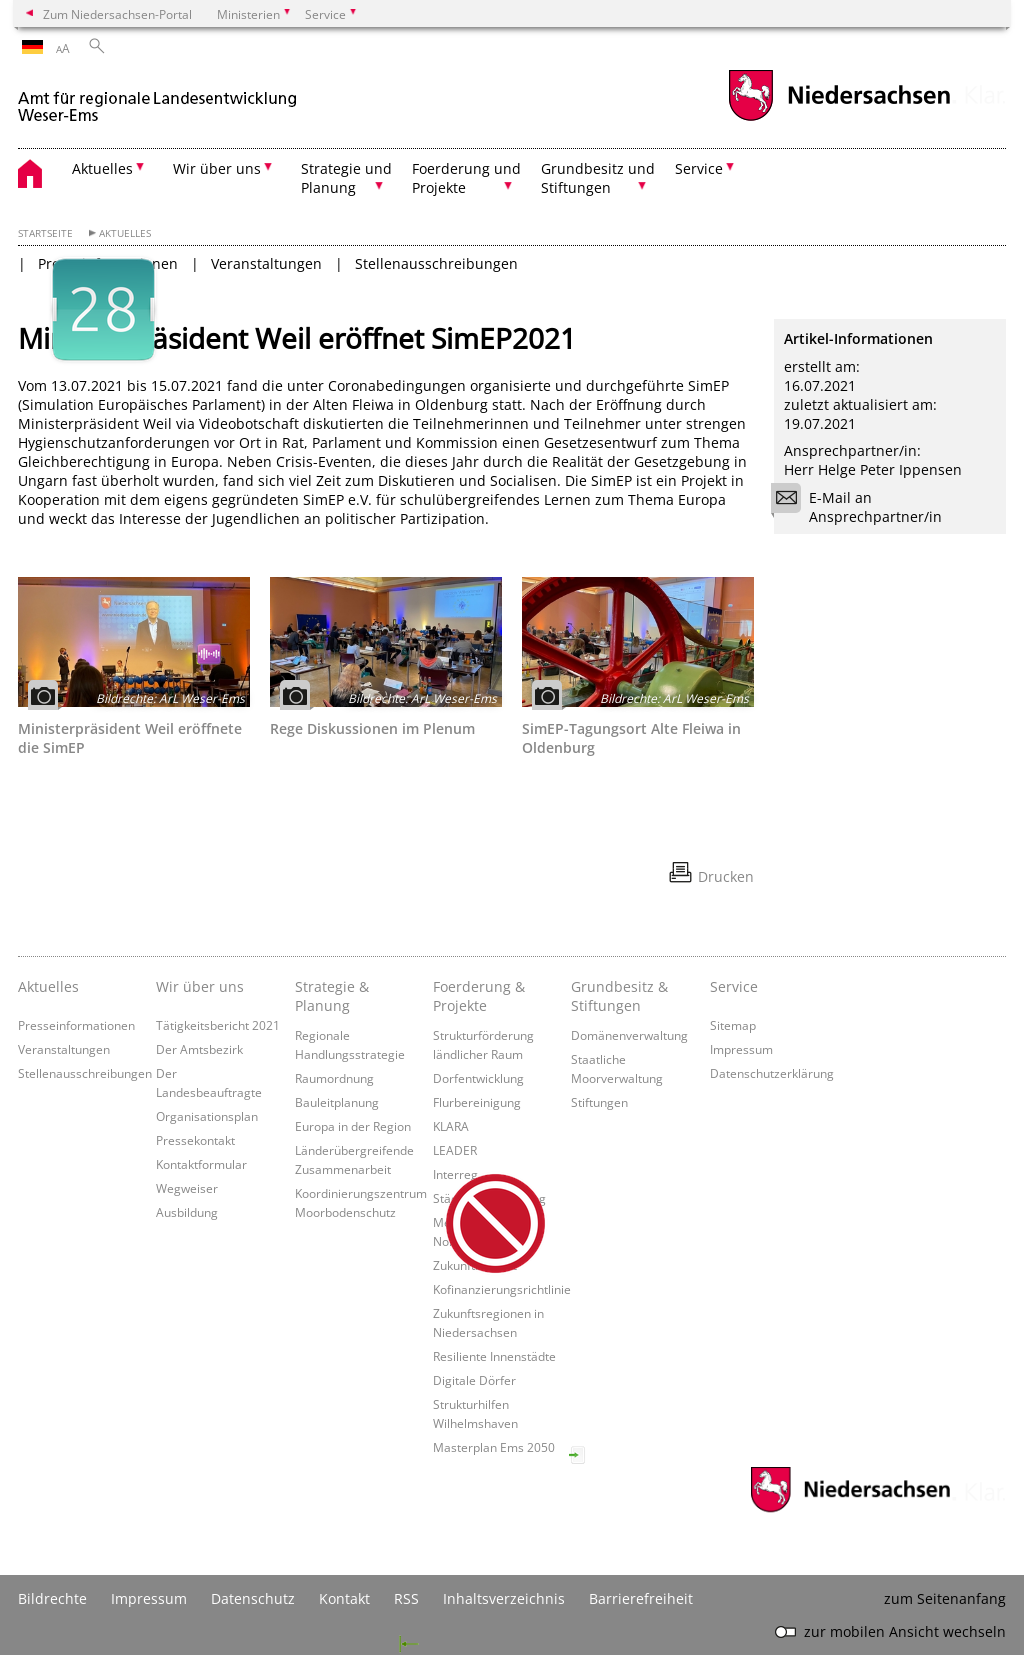  Describe the element at coordinates (103, 309) in the screenshot. I see `open the GNOME calendar application` at that location.